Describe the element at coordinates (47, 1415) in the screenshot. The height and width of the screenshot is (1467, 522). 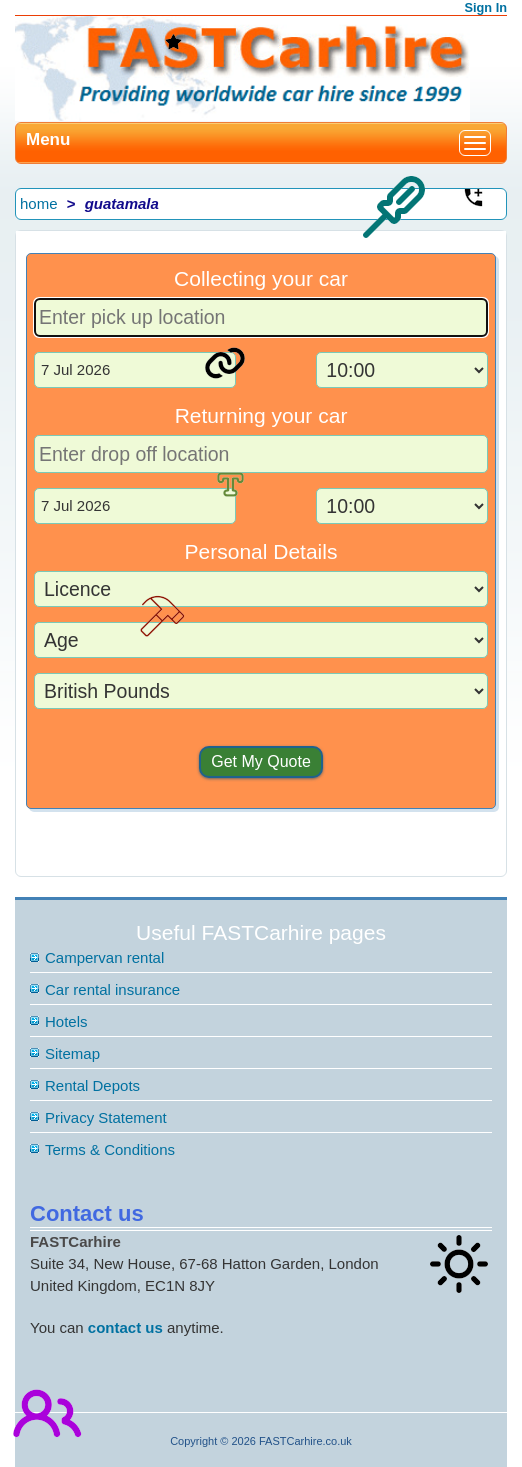
I see `view team members or collaborators` at that location.